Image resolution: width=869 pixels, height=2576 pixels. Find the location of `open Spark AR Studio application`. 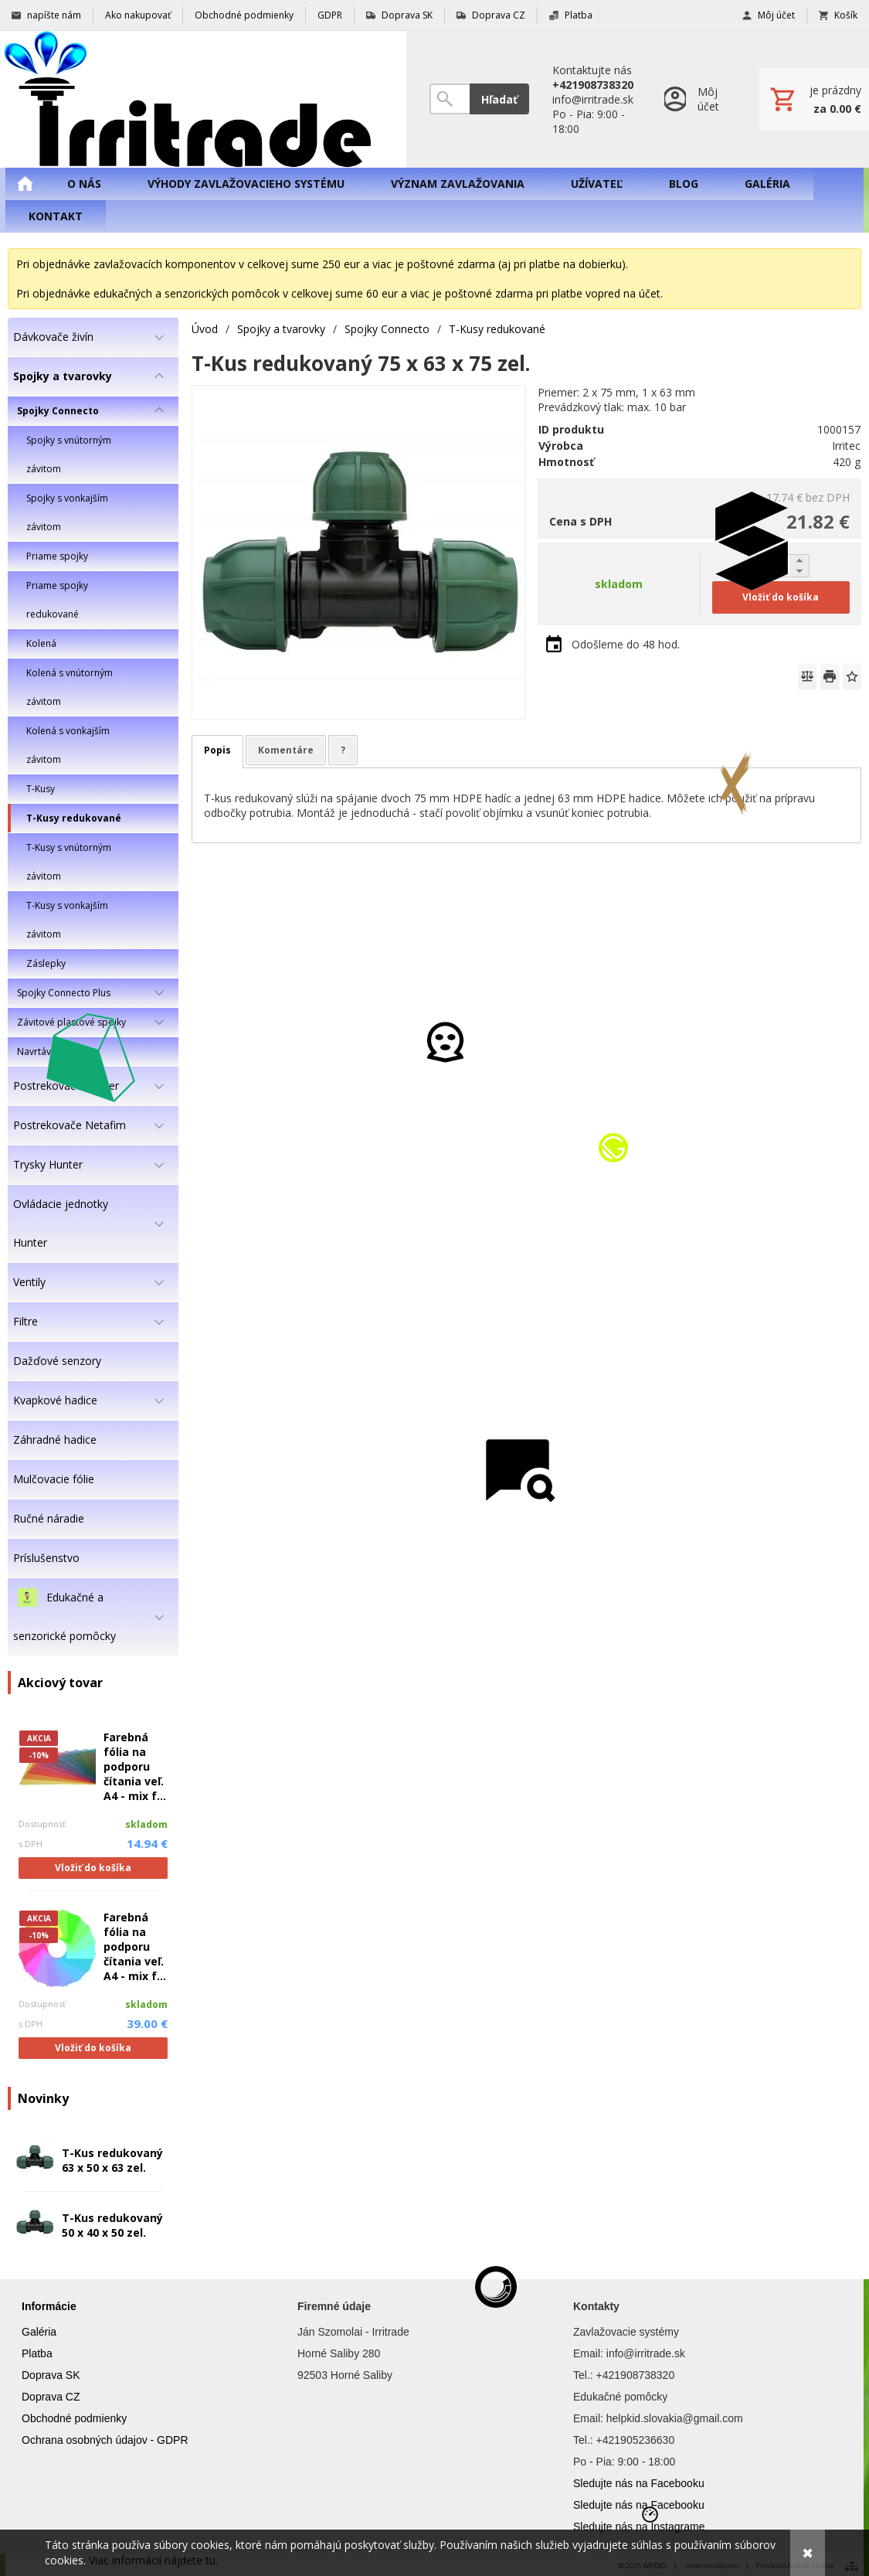

open Spark AR Studio application is located at coordinates (752, 541).